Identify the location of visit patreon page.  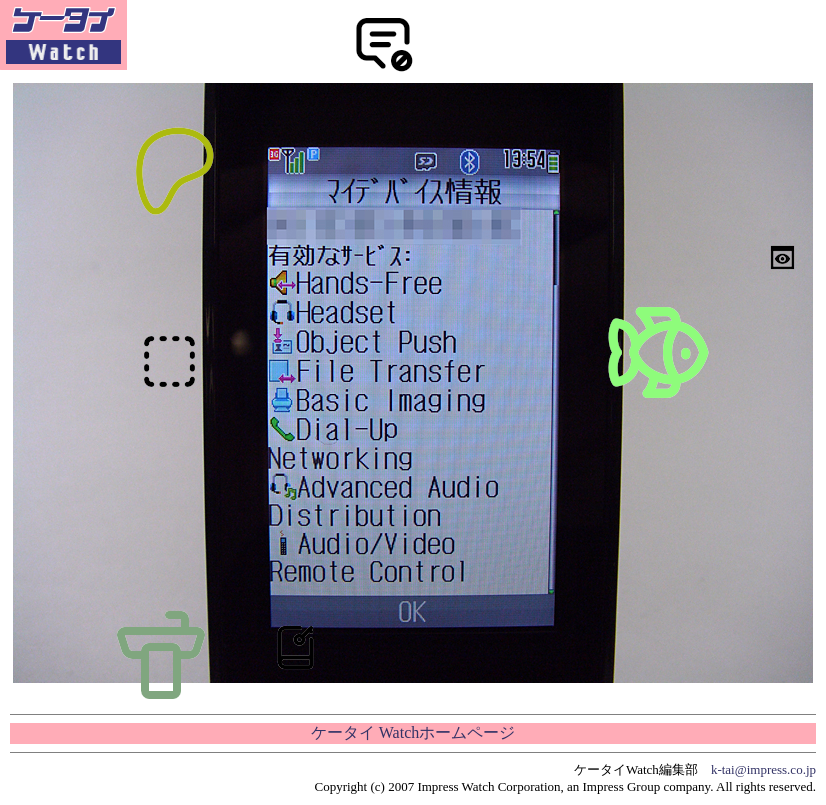
(171, 169).